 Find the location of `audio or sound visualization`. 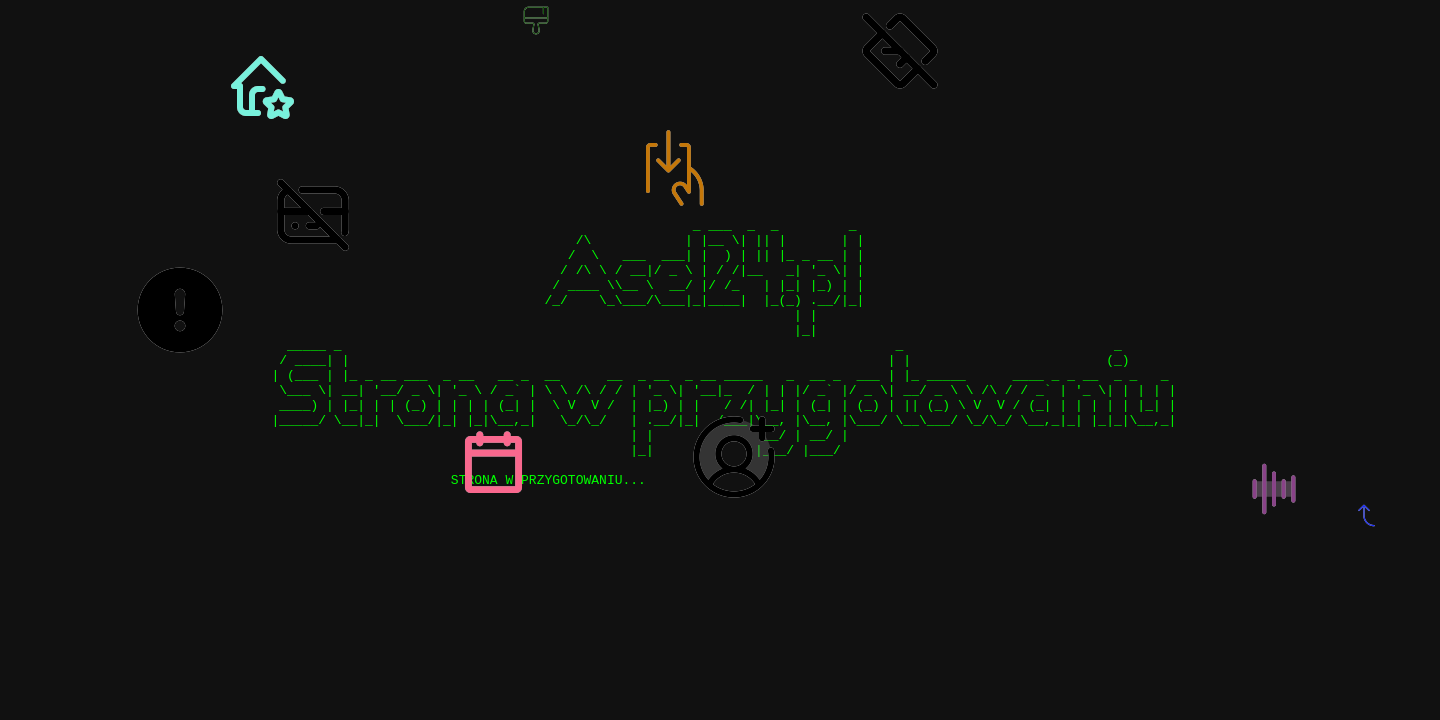

audio or sound visualization is located at coordinates (1274, 489).